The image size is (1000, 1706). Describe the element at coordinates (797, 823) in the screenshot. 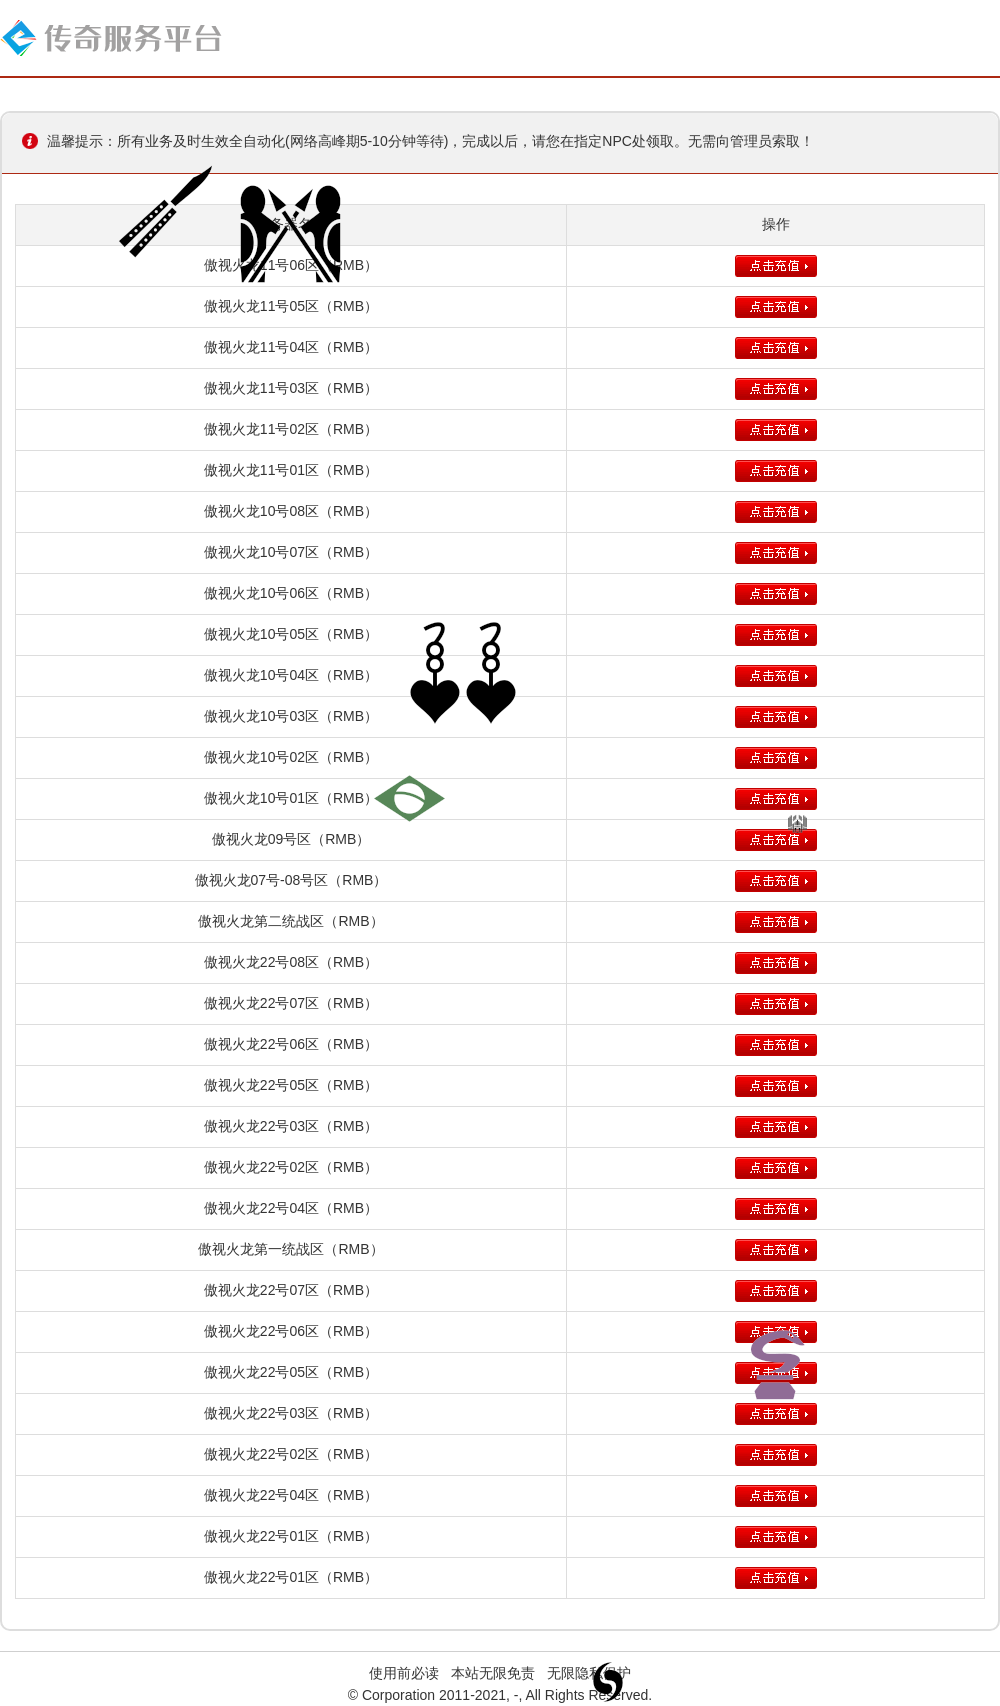

I see `access organ or church music settings` at that location.